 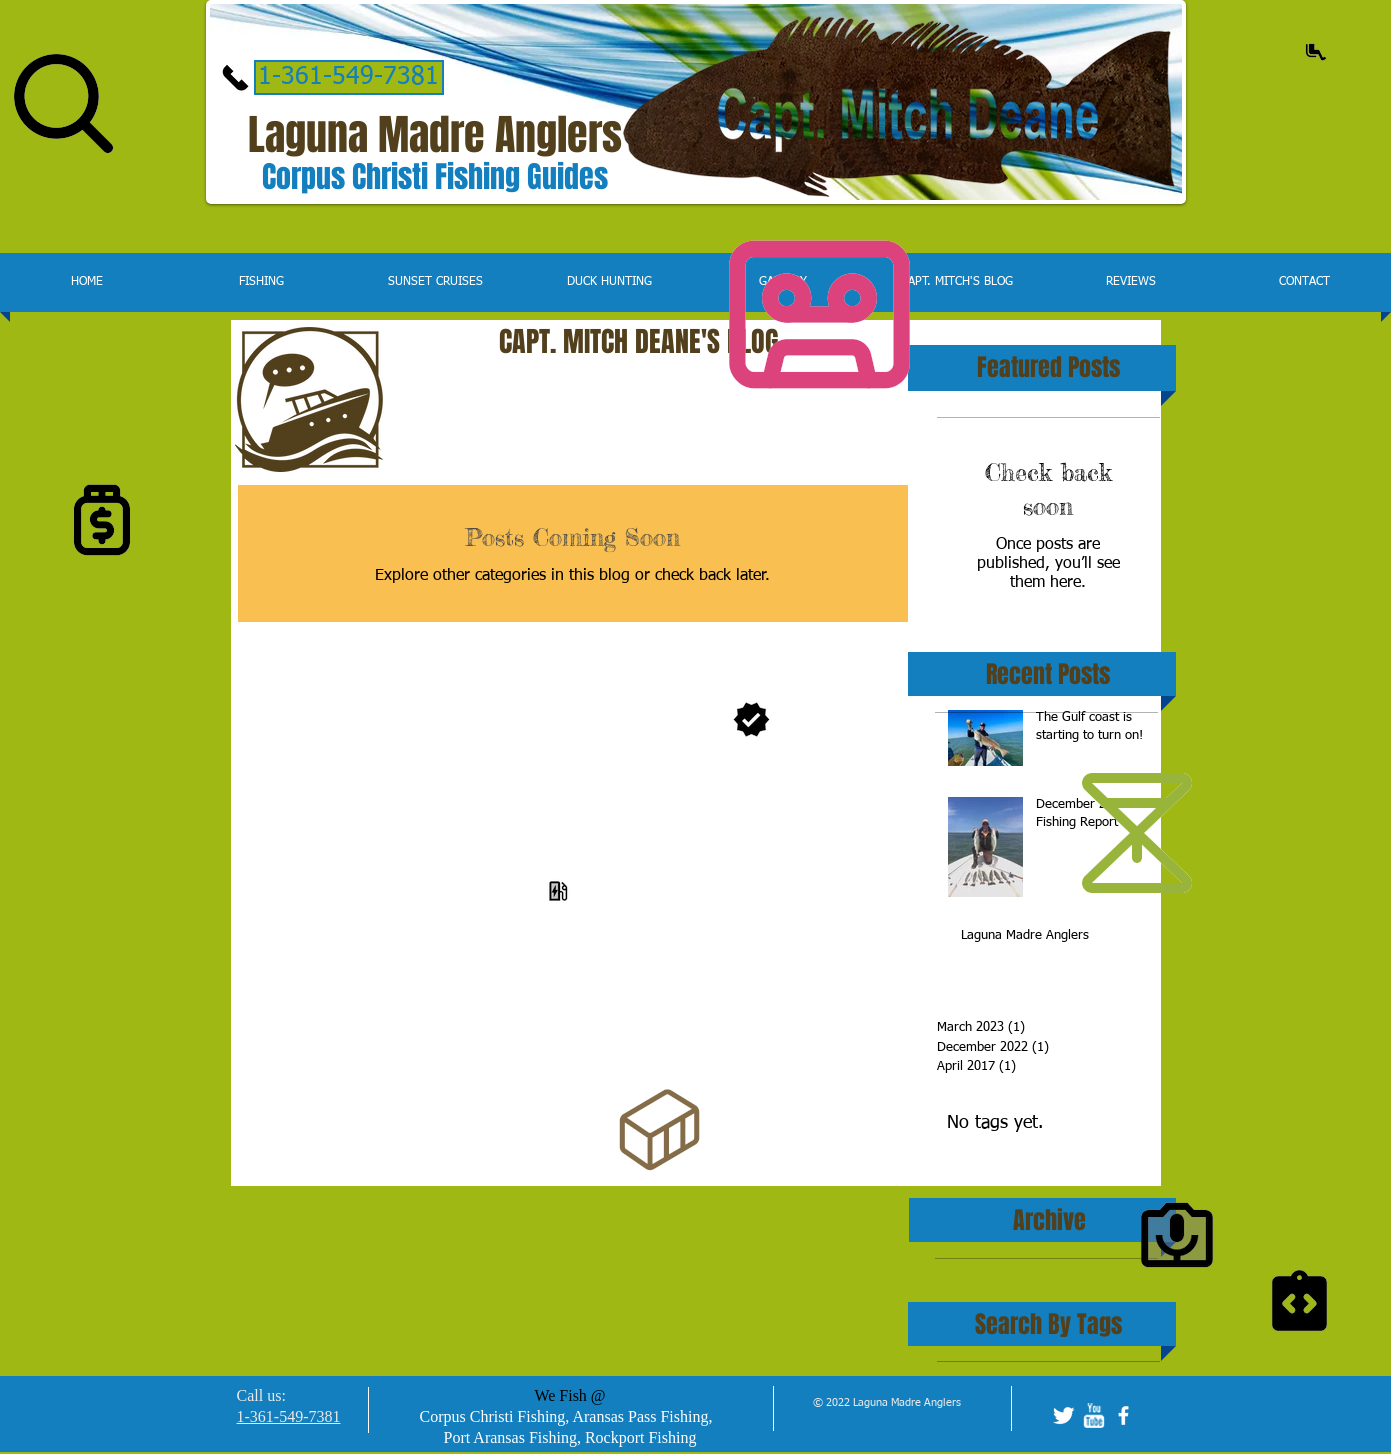 What do you see at coordinates (659, 1129) in the screenshot?
I see `view container or package details` at bounding box center [659, 1129].